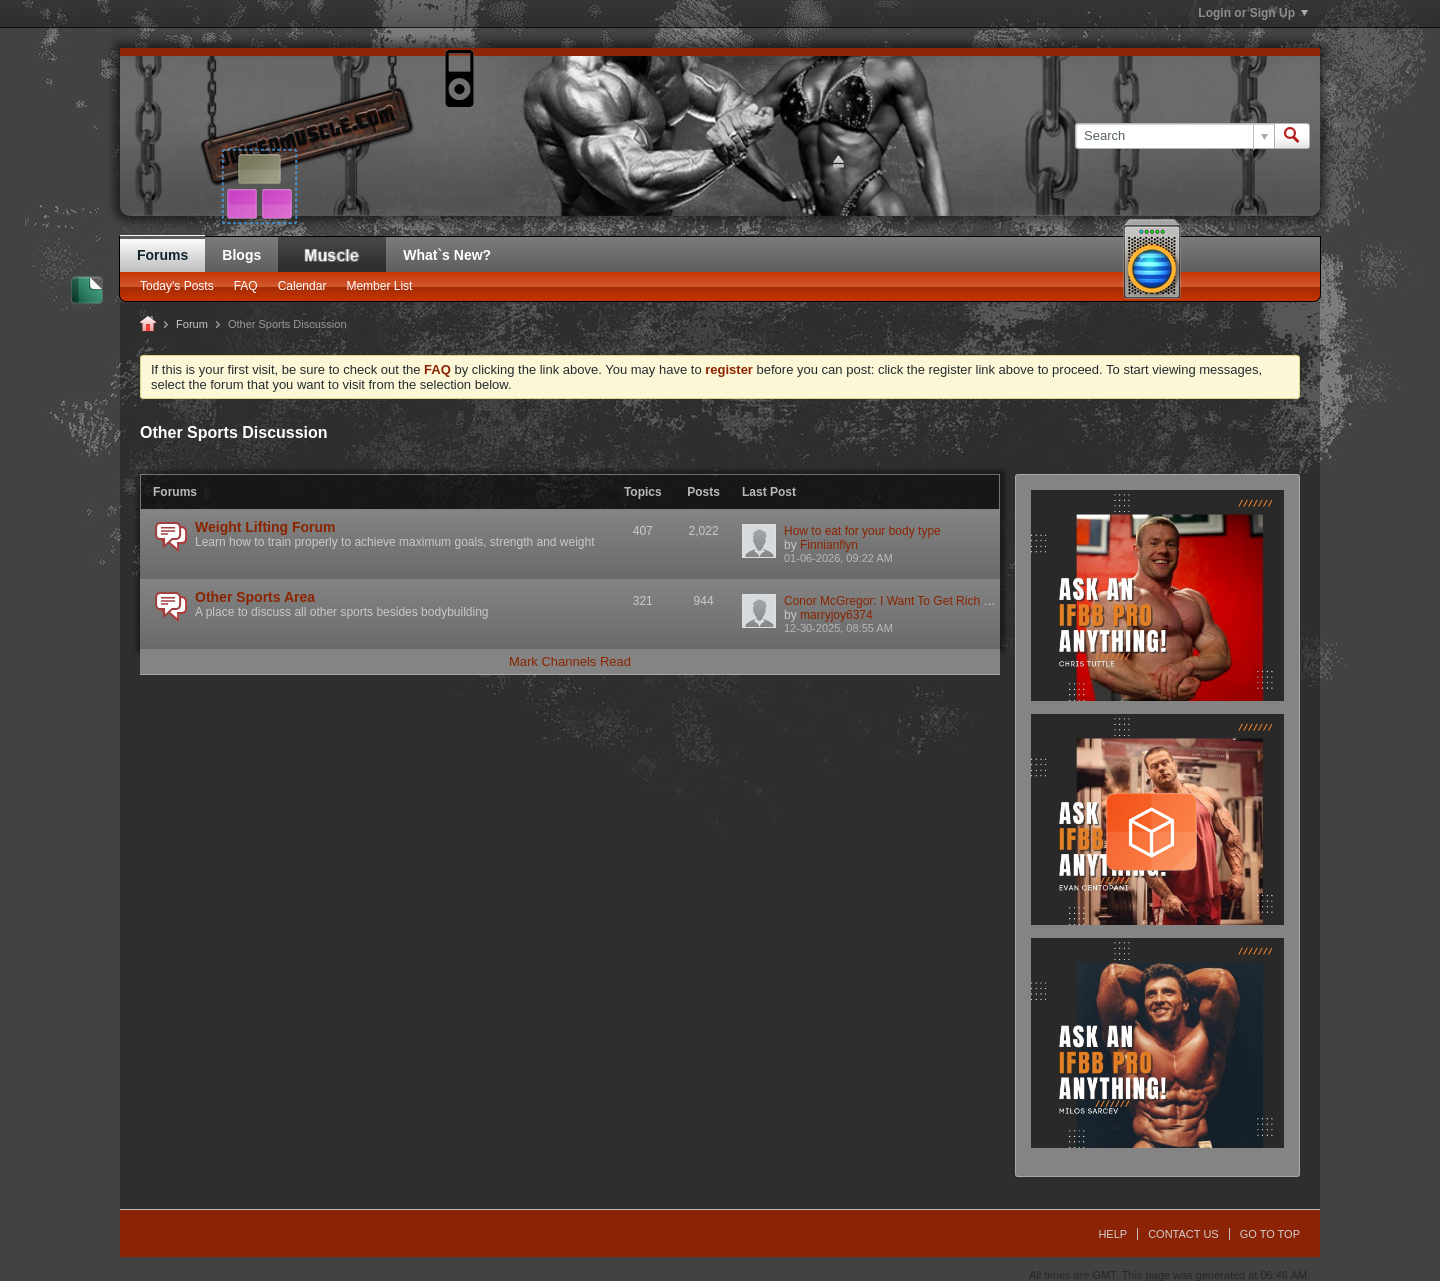 This screenshot has width=1440, height=1281. Describe the element at coordinates (1152, 259) in the screenshot. I see `access RAID 0 storage configuration` at that location.